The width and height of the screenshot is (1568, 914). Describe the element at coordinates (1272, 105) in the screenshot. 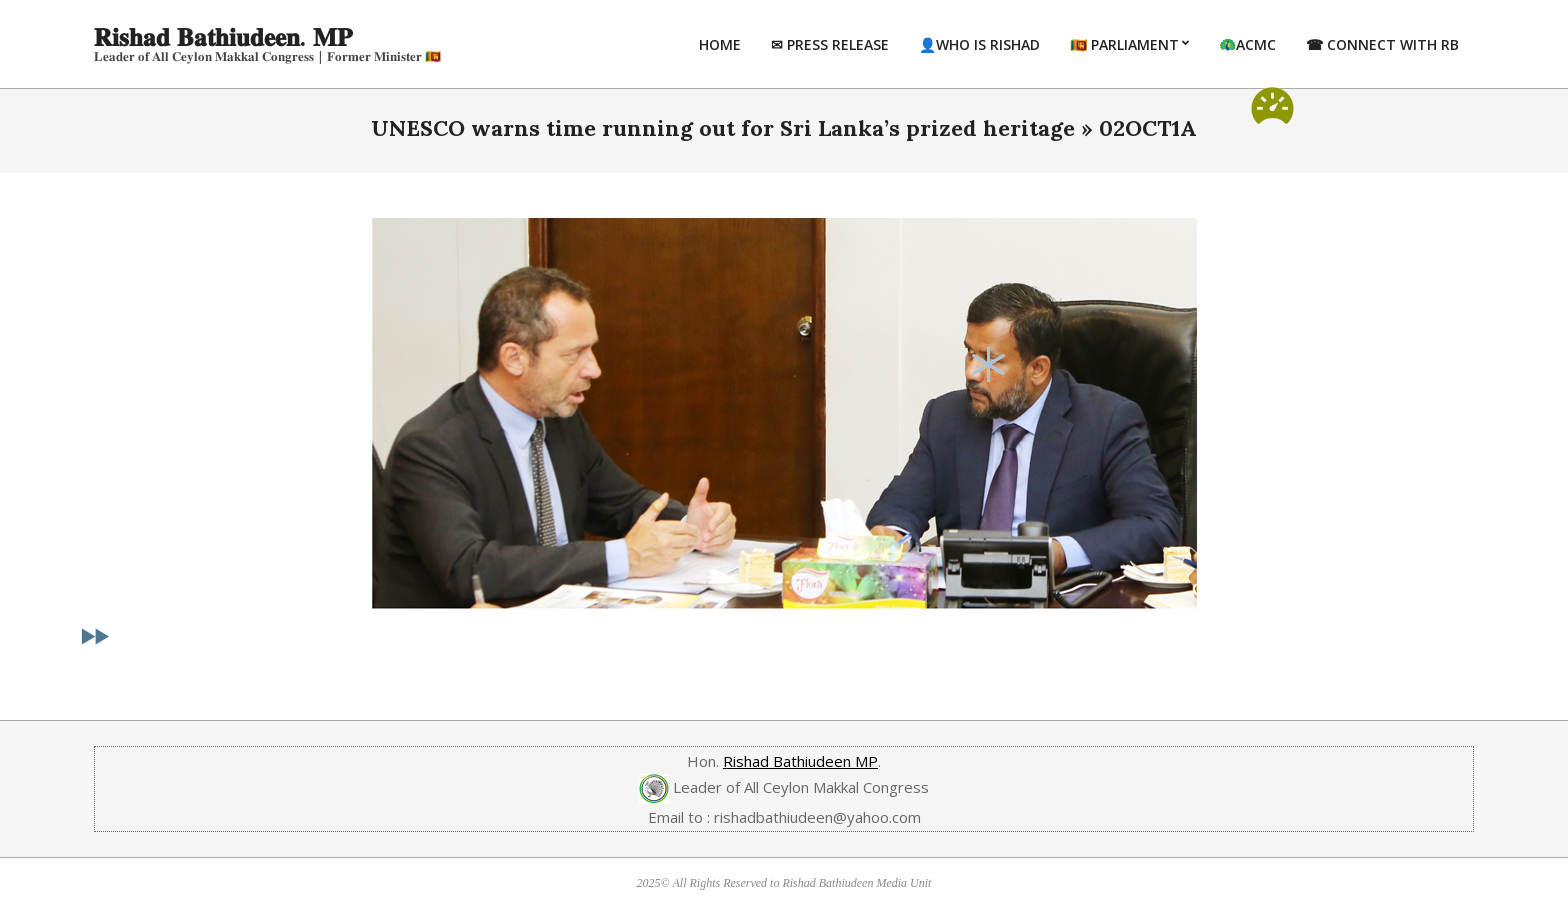

I see `view performance metrics or speed` at that location.